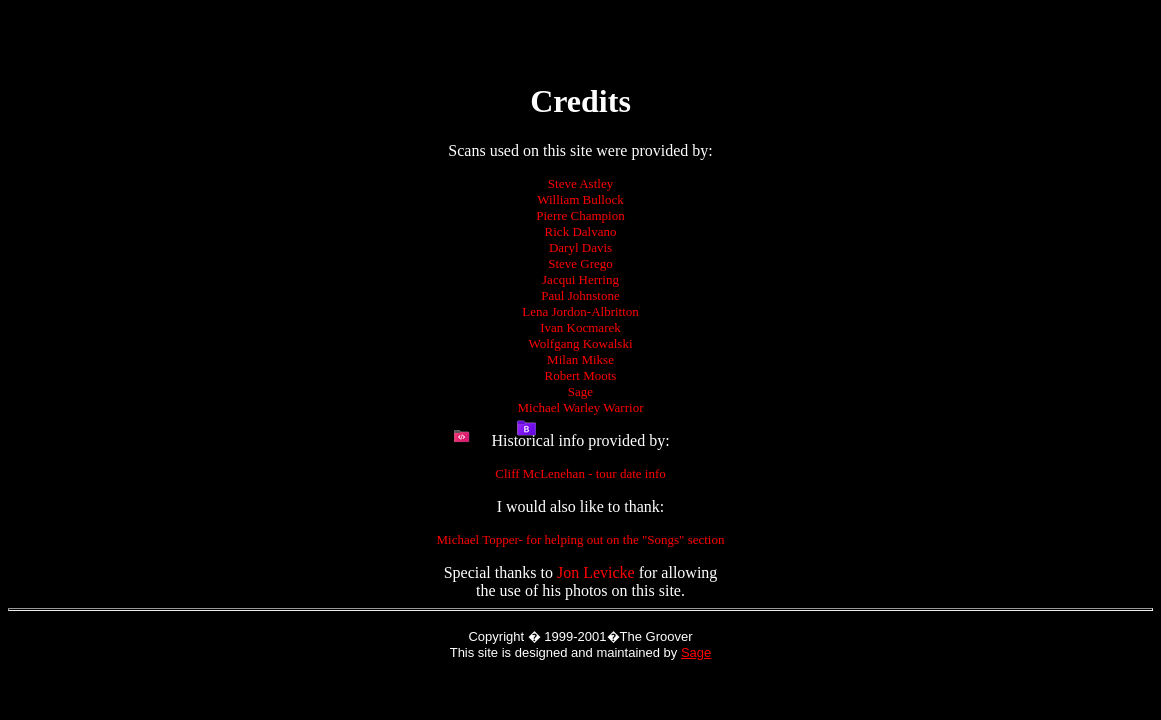  Describe the element at coordinates (461, 436) in the screenshot. I see `open folder containing programming or code files` at that location.